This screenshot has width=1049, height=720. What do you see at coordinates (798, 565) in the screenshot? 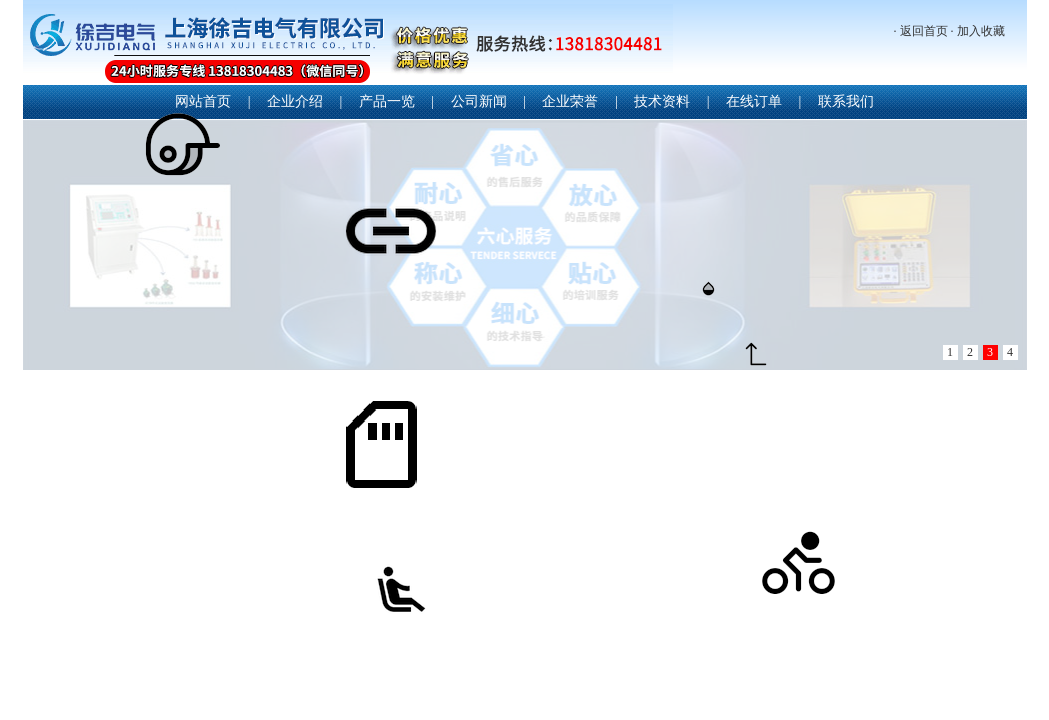
I see `access bike rental or cycling options` at bounding box center [798, 565].